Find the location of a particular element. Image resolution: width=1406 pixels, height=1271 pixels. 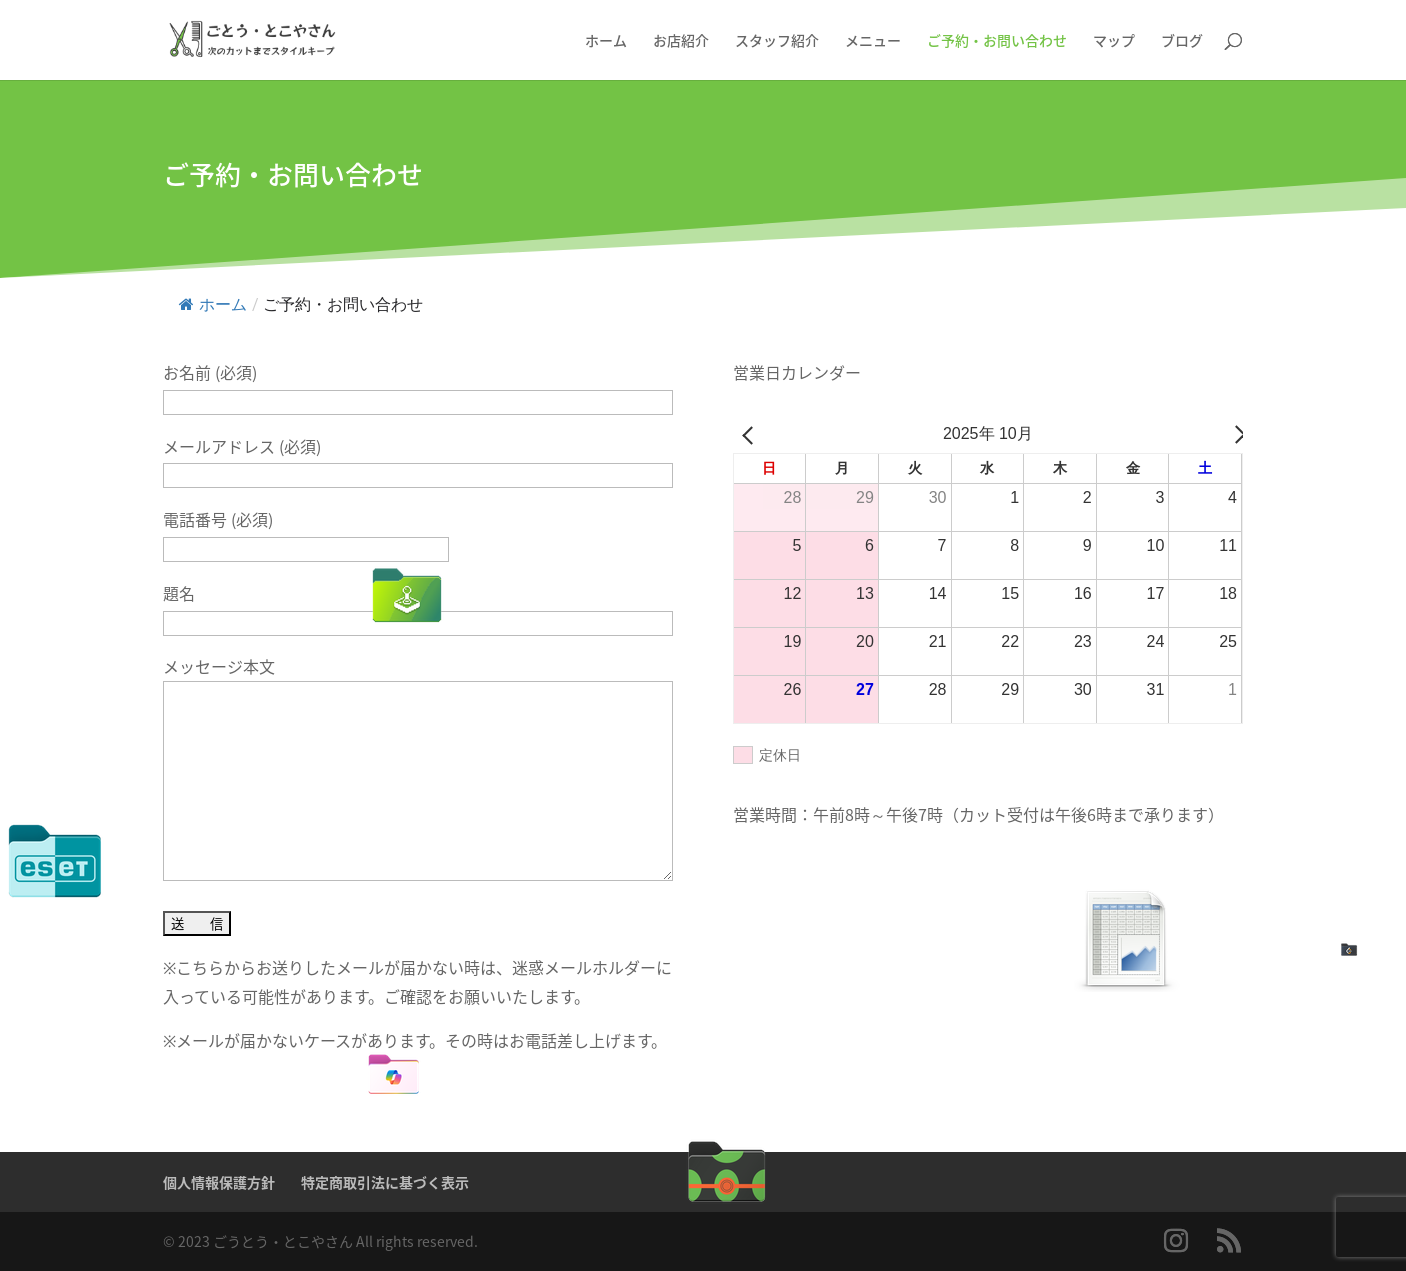

open folder containing pokémon dusk ball themed content is located at coordinates (726, 1173).